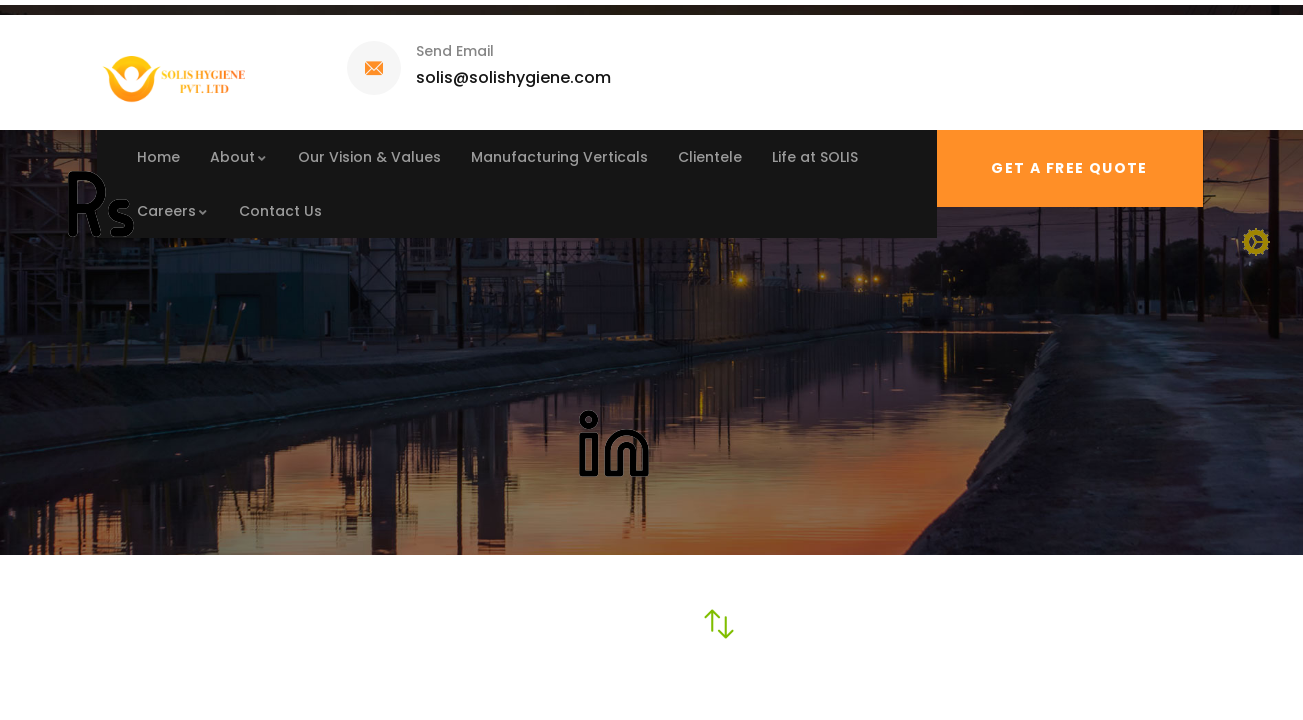 This screenshot has height=720, width=1303. I want to click on visit linkedin profile, so click(614, 445).